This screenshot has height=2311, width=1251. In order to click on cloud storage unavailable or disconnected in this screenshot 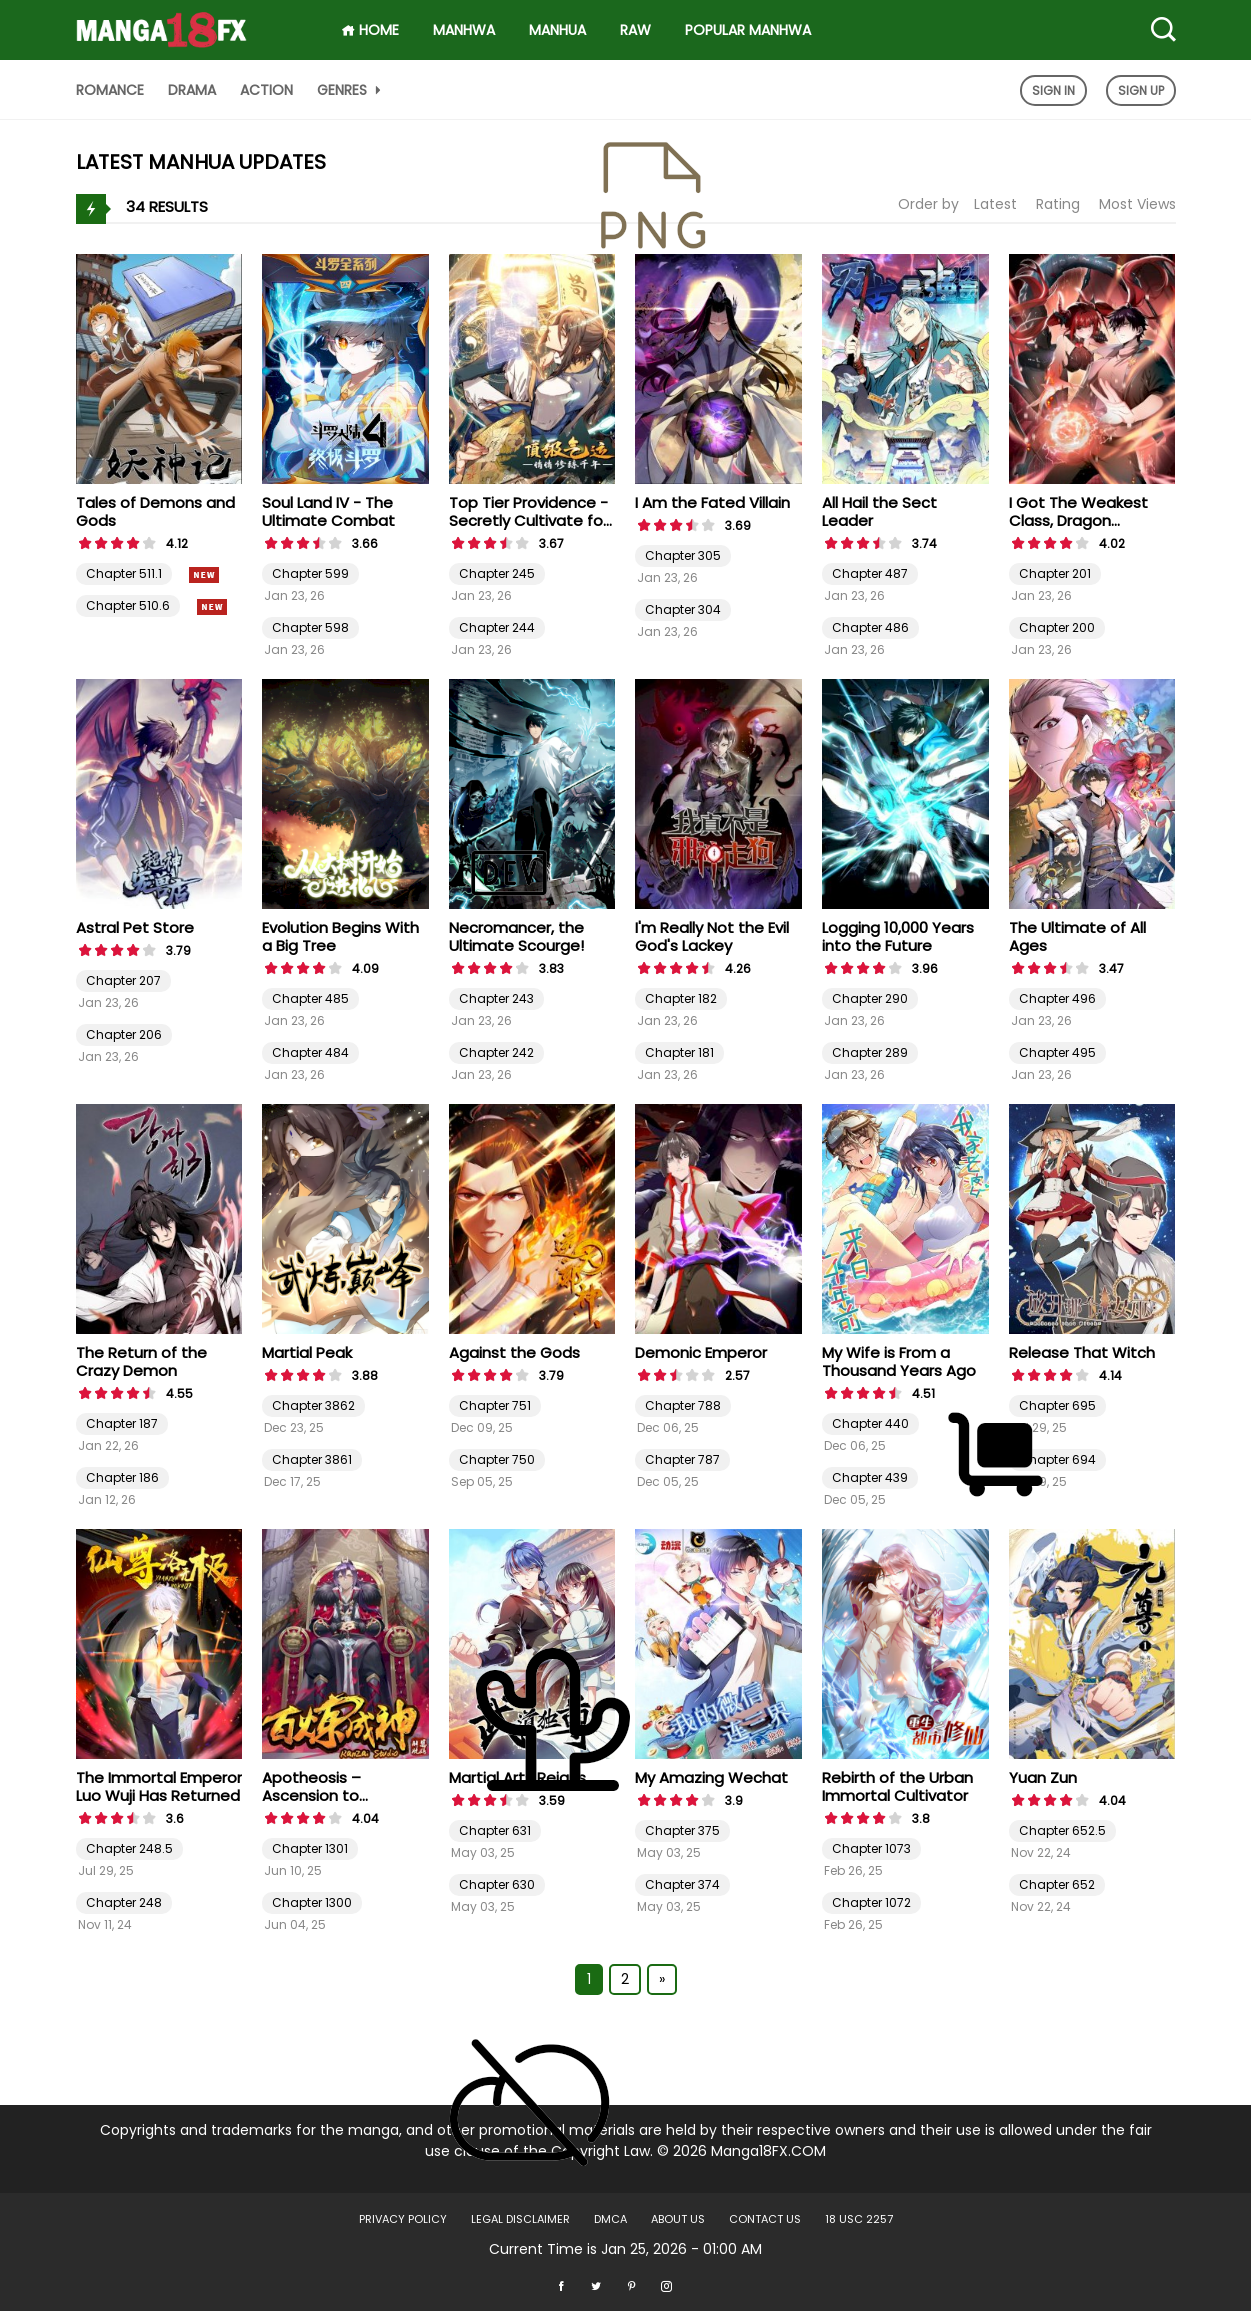, I will do `click(529, 2102)`.